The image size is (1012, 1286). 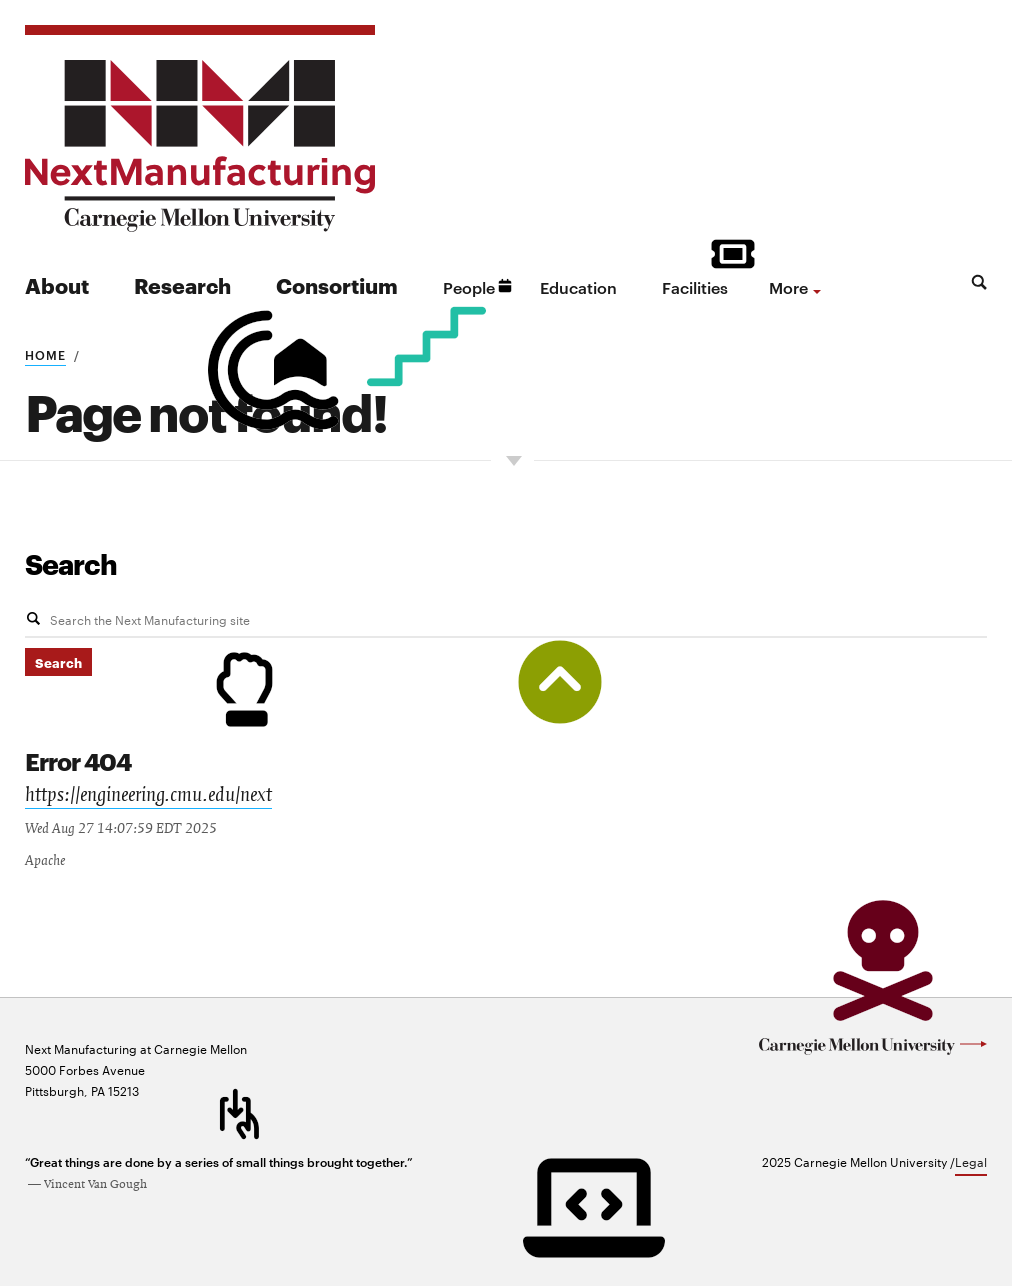 What do you see at coordinates (244, 689) in the screenshot?
I see `rock gesture for rock-paper-scissors game` at bounding box center [244, 689].